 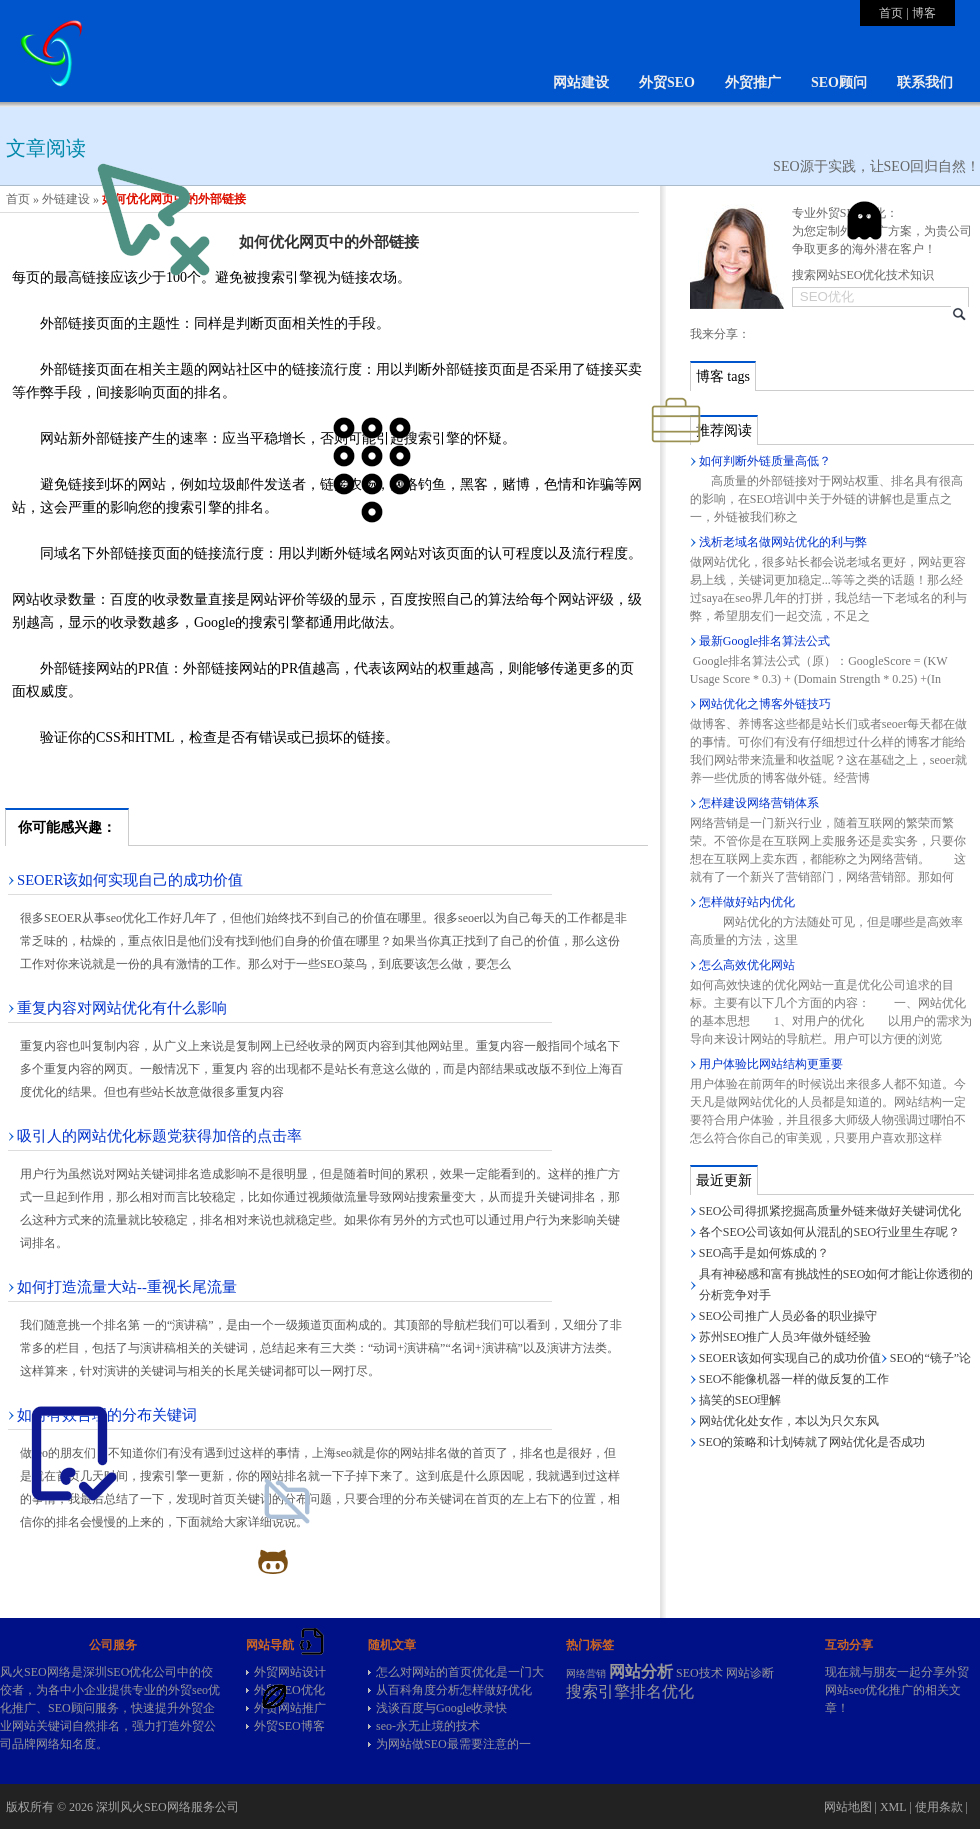 I want to click on indicates ghost mode or invisible status, so click(x=864, y=220).